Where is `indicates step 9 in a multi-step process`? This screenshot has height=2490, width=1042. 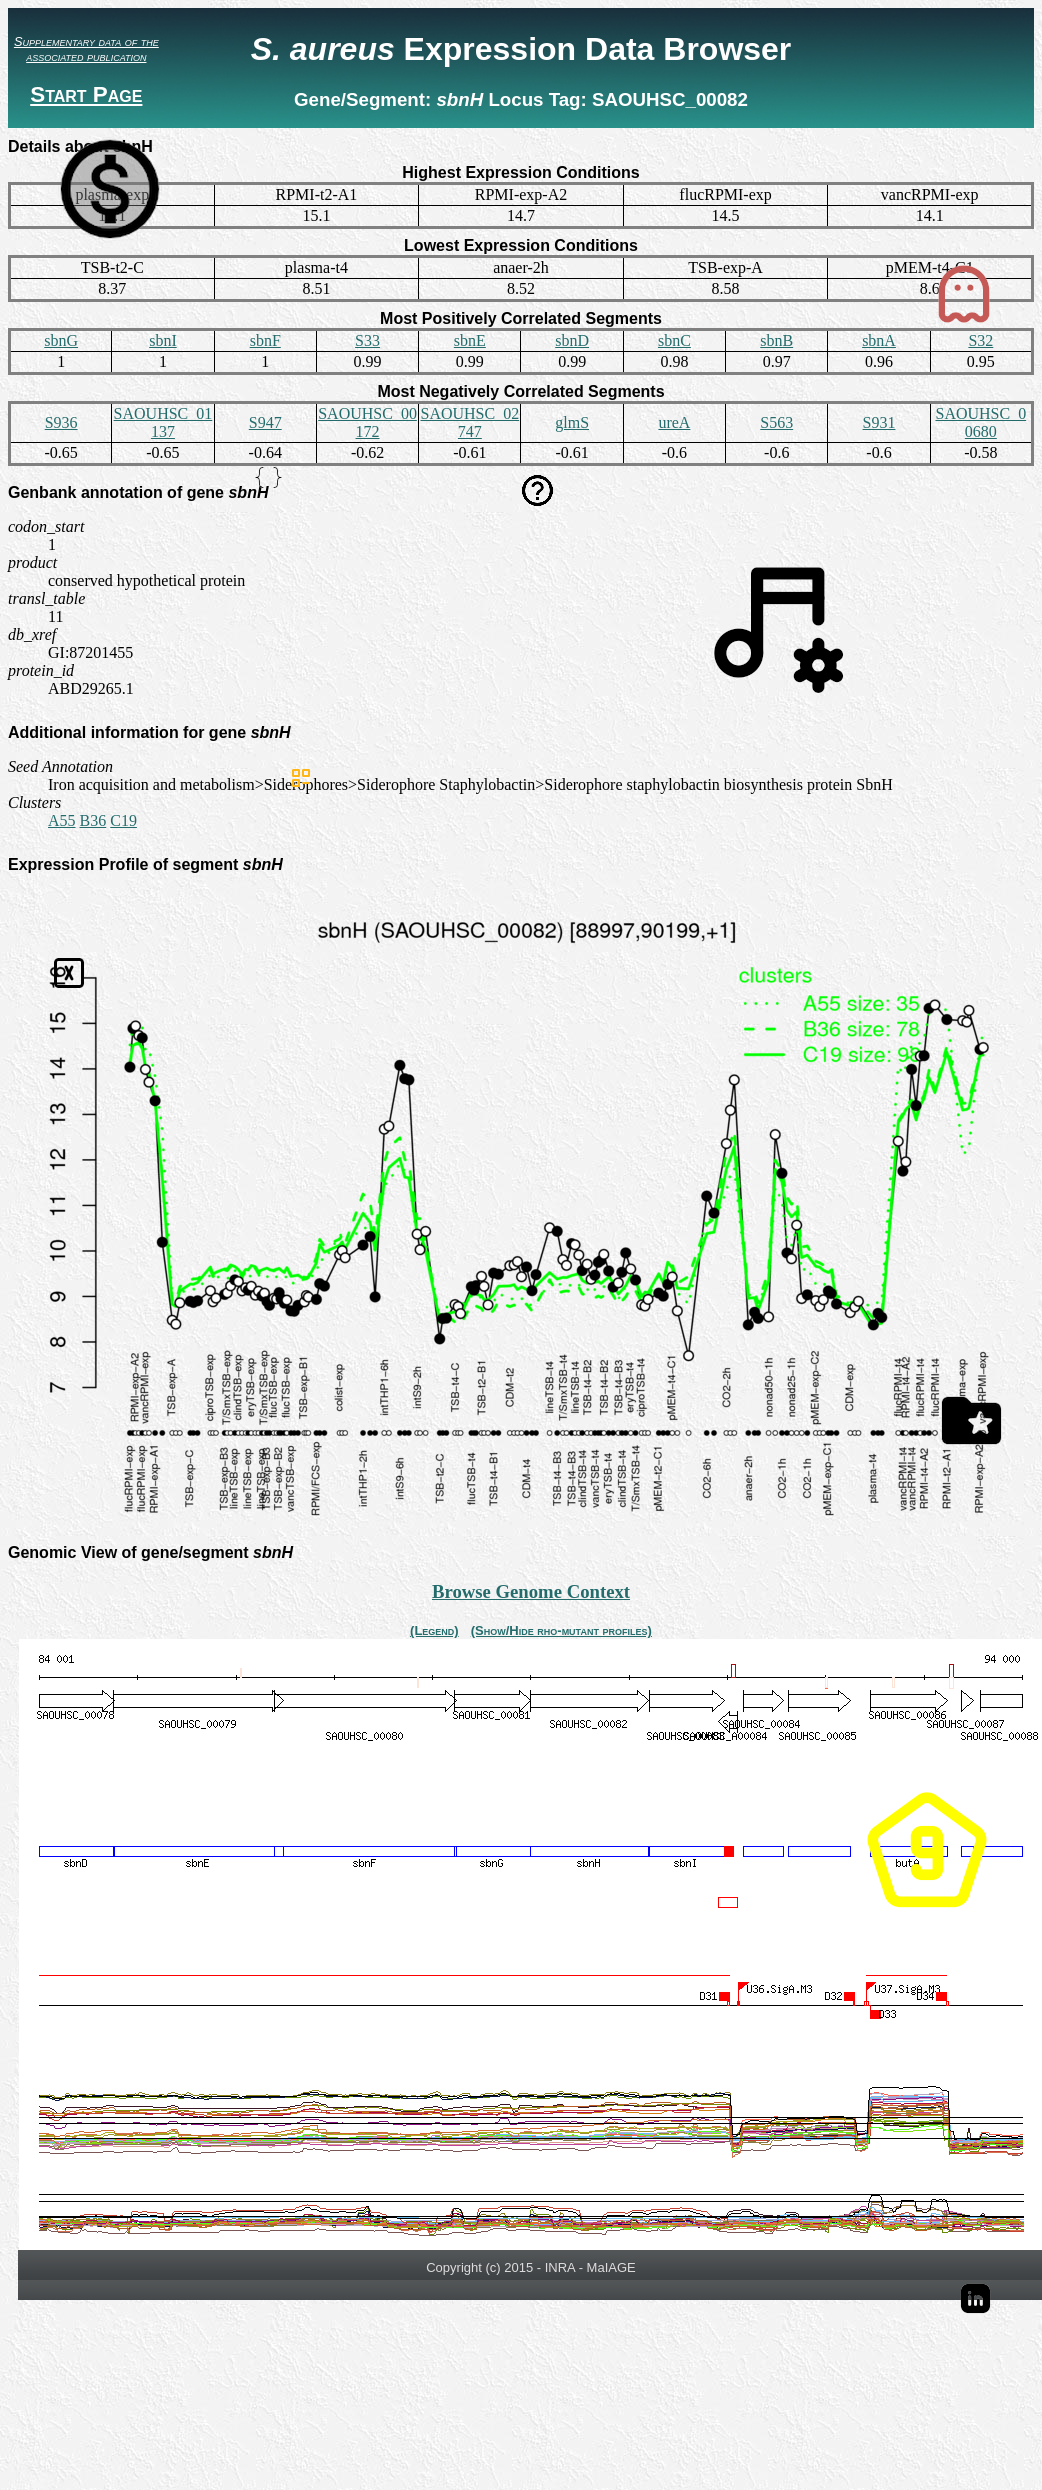 indicates step 9 in a multi-step process is located at coordinates (927, 1853).